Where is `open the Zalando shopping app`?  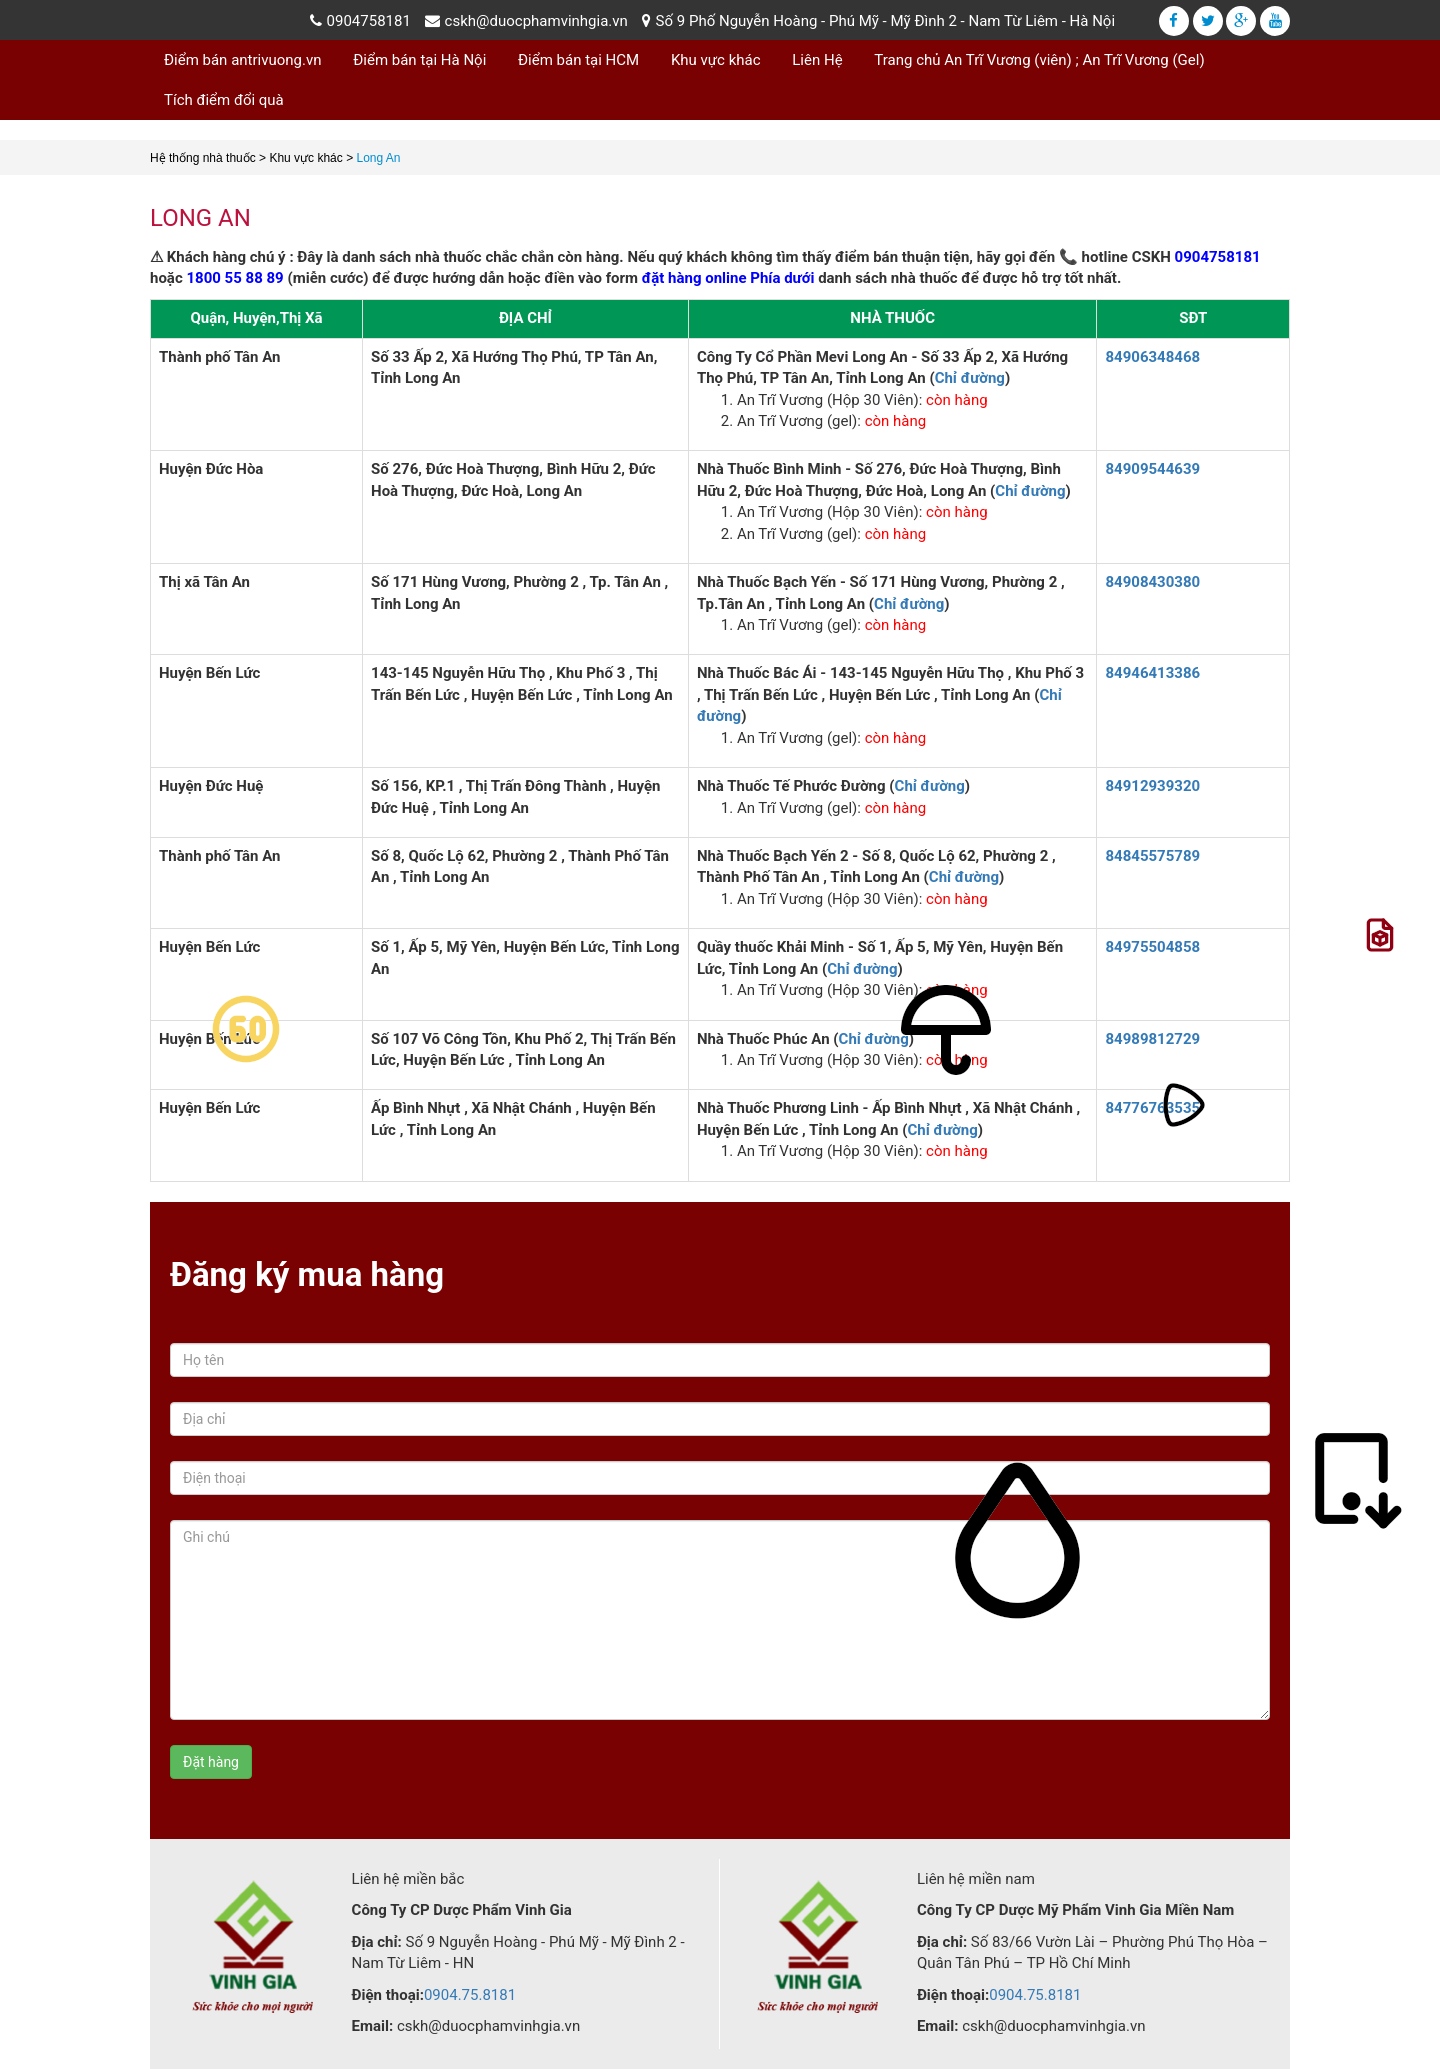
open the Zalando shopping app is located at coordinates (1183, 1105).